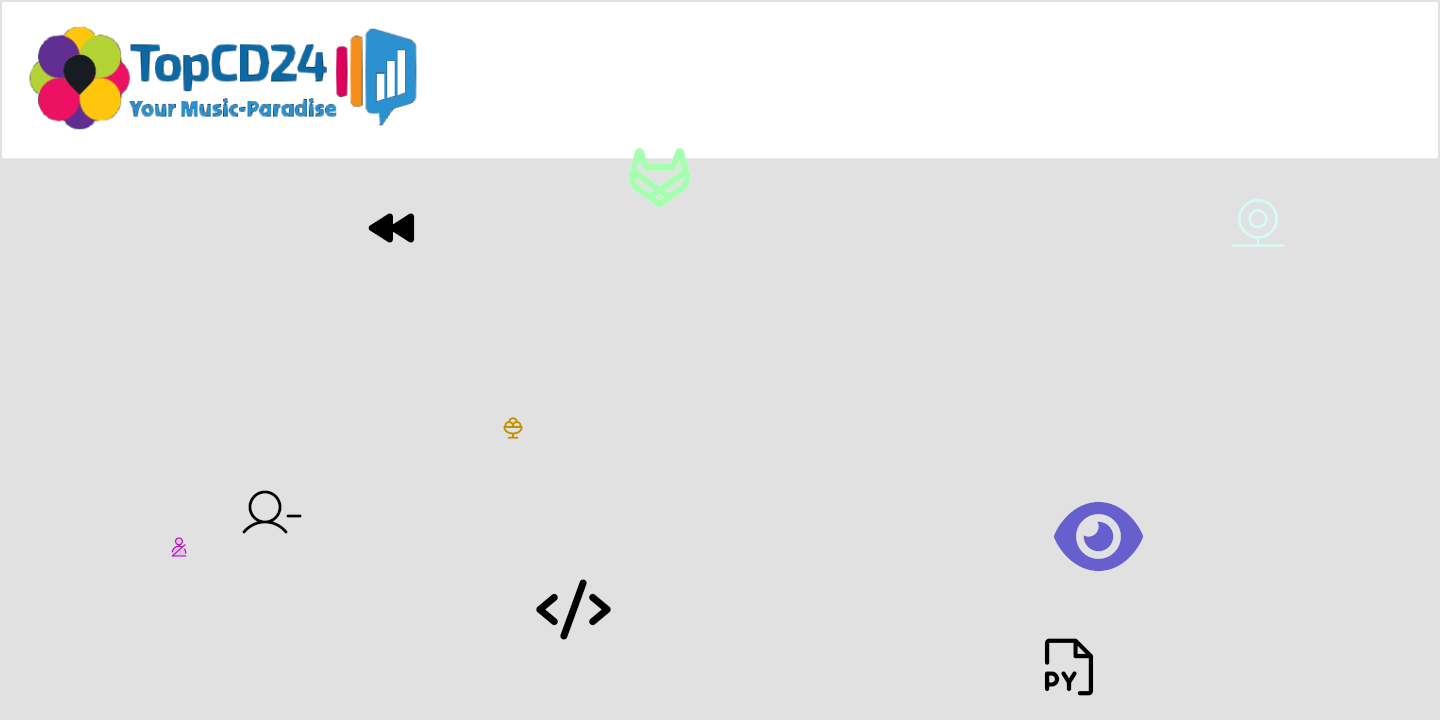 Image resolution: width=1440 pixels, height=720 pixels. What do you see at coordinates (1258, 225) in the screenshot?
I see `enable webcam or video camera` at bounding box center [1258, 225].